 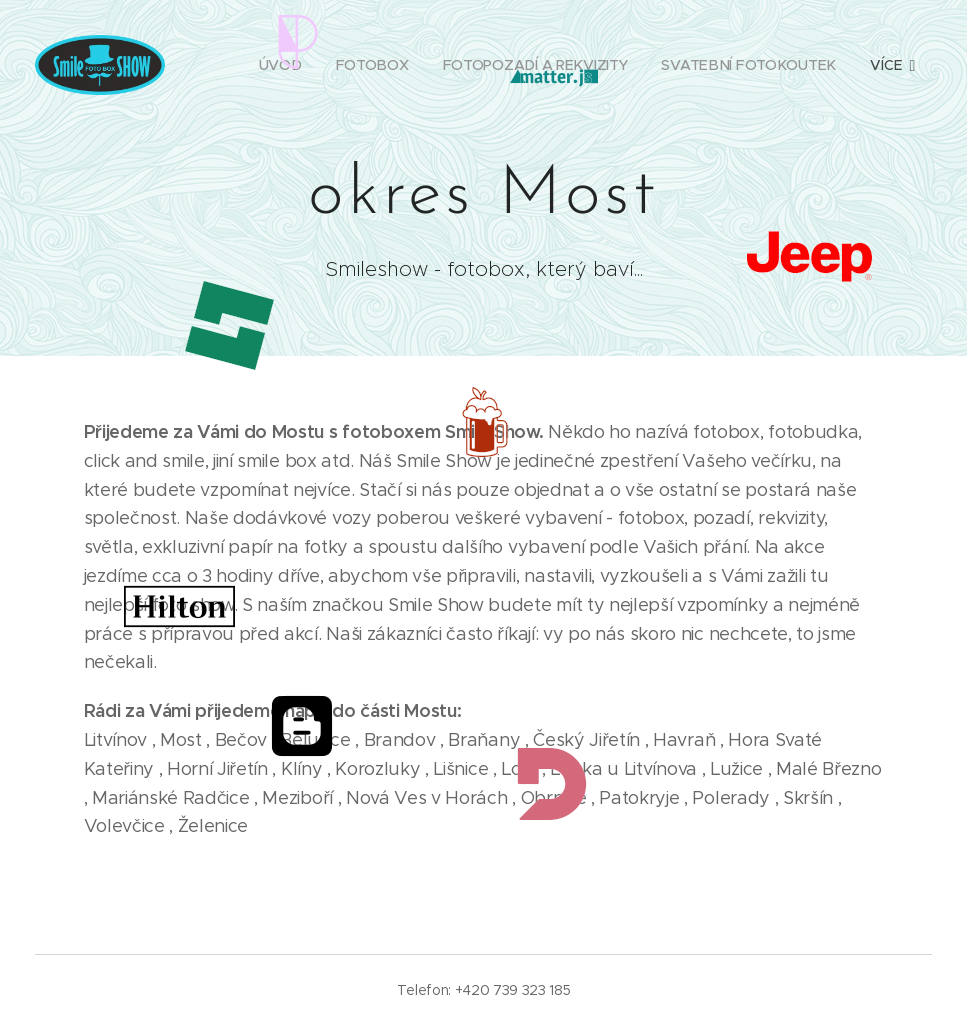 I want to click on open the Blogger app, so click(x=302, y=726).